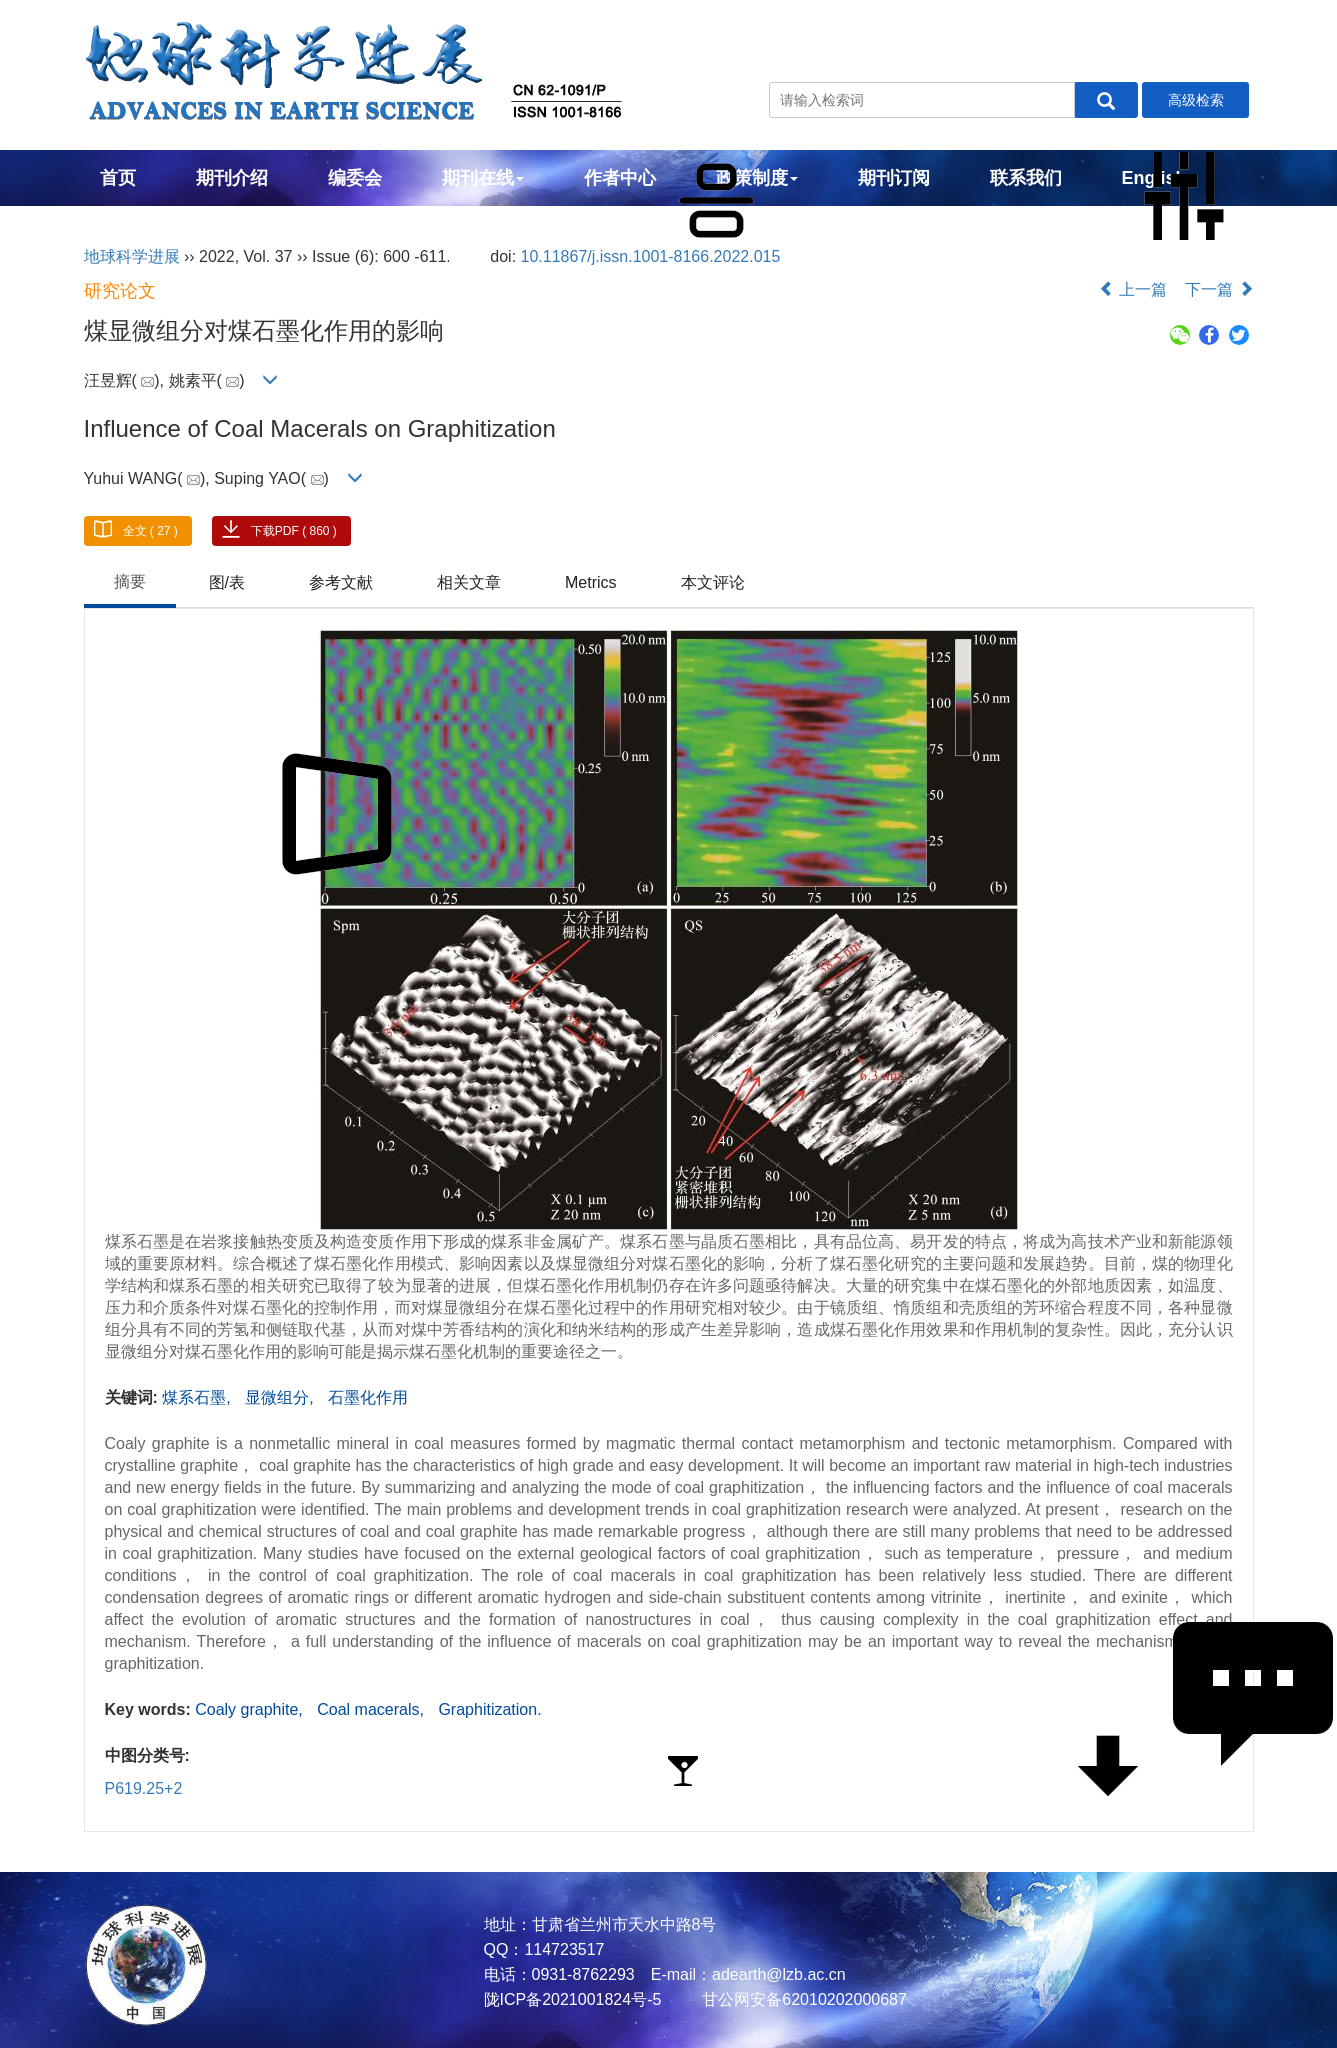 This screenshot has height=2048, width=1337. What do you see at coordinates (337, 814) in the screenshot?
I see `adjust perspective or 3D view settings` at bounding box center [337, 814].